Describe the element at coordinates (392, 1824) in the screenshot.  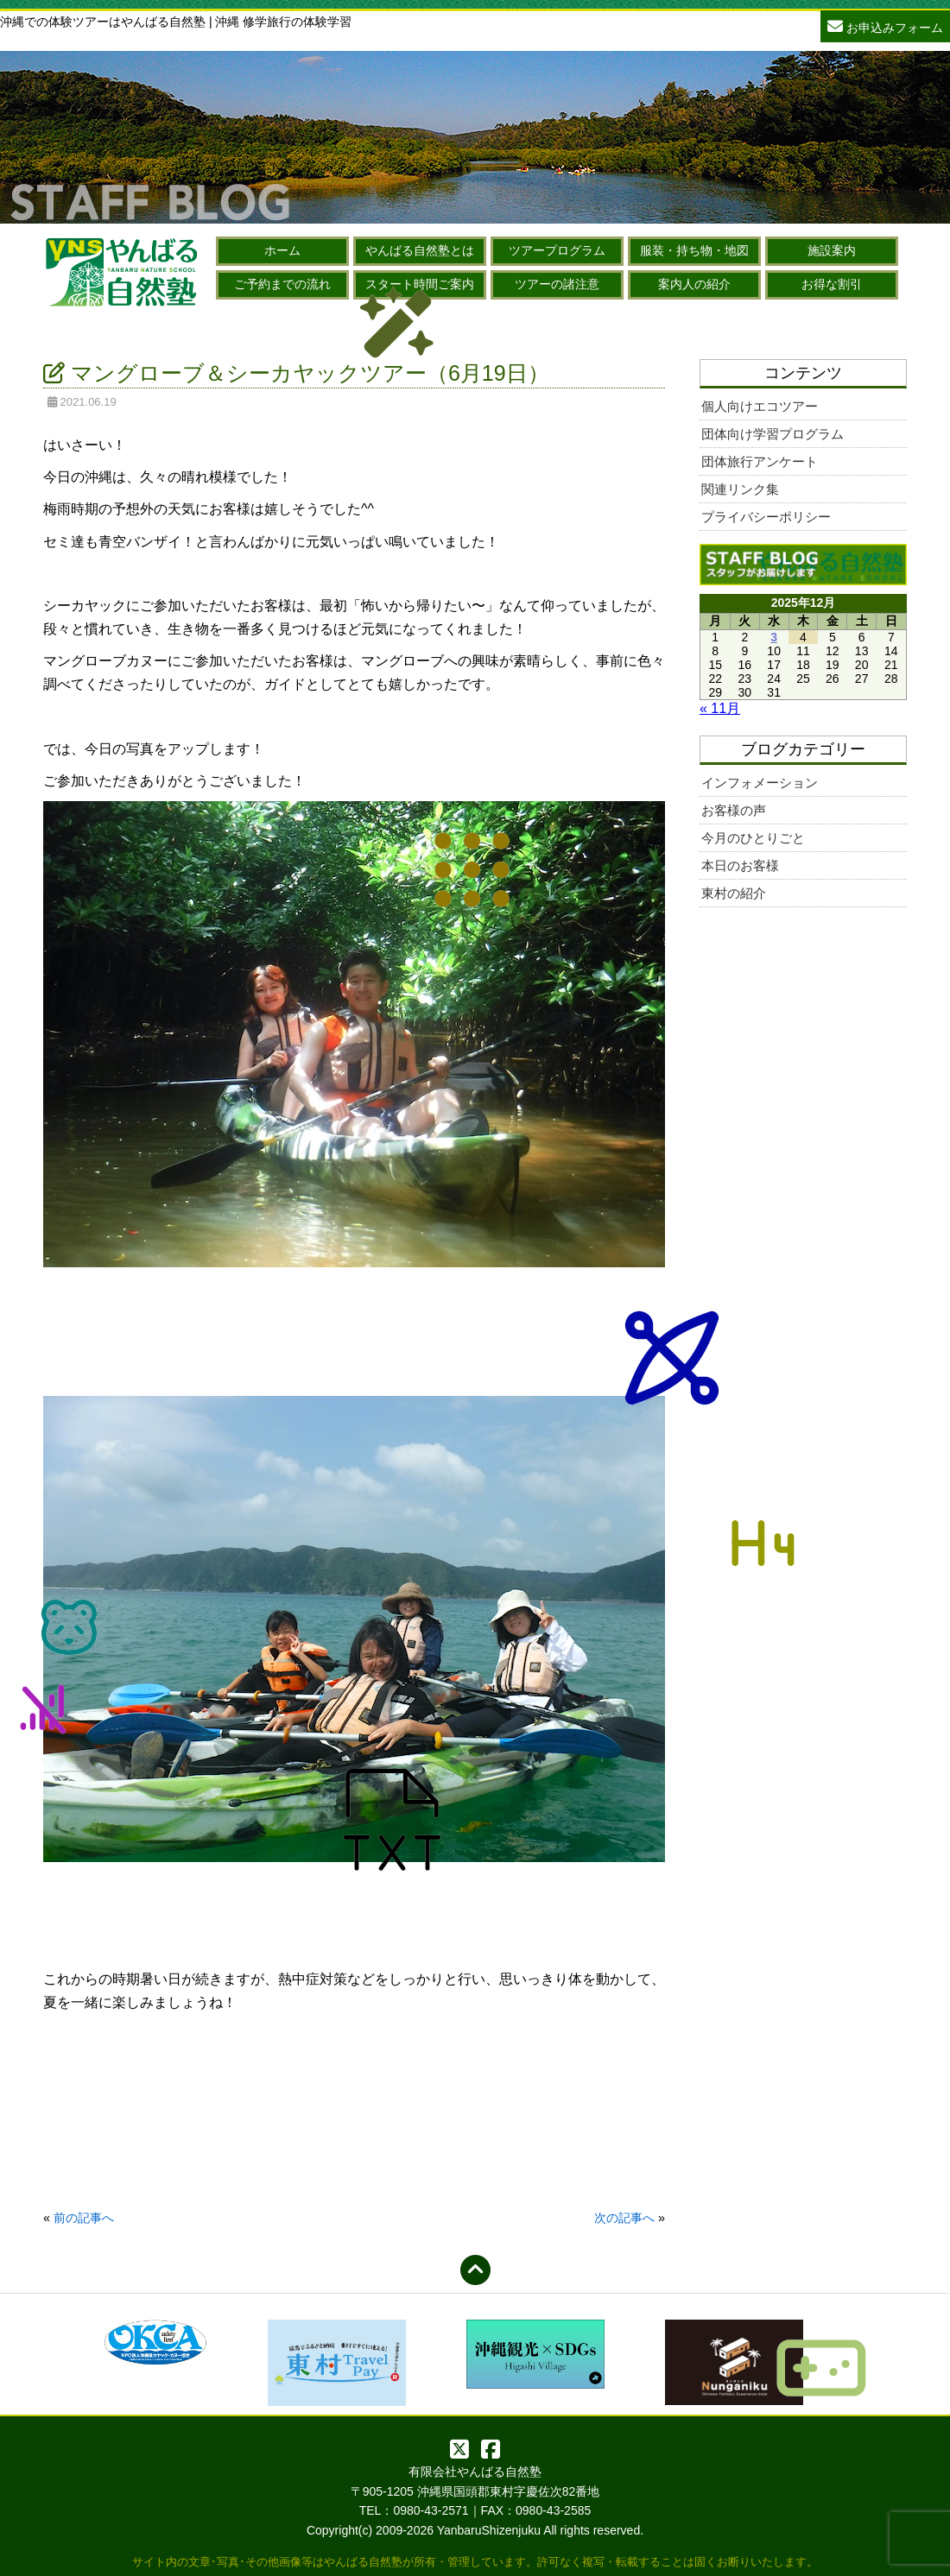
I see `open a text file` at that location.